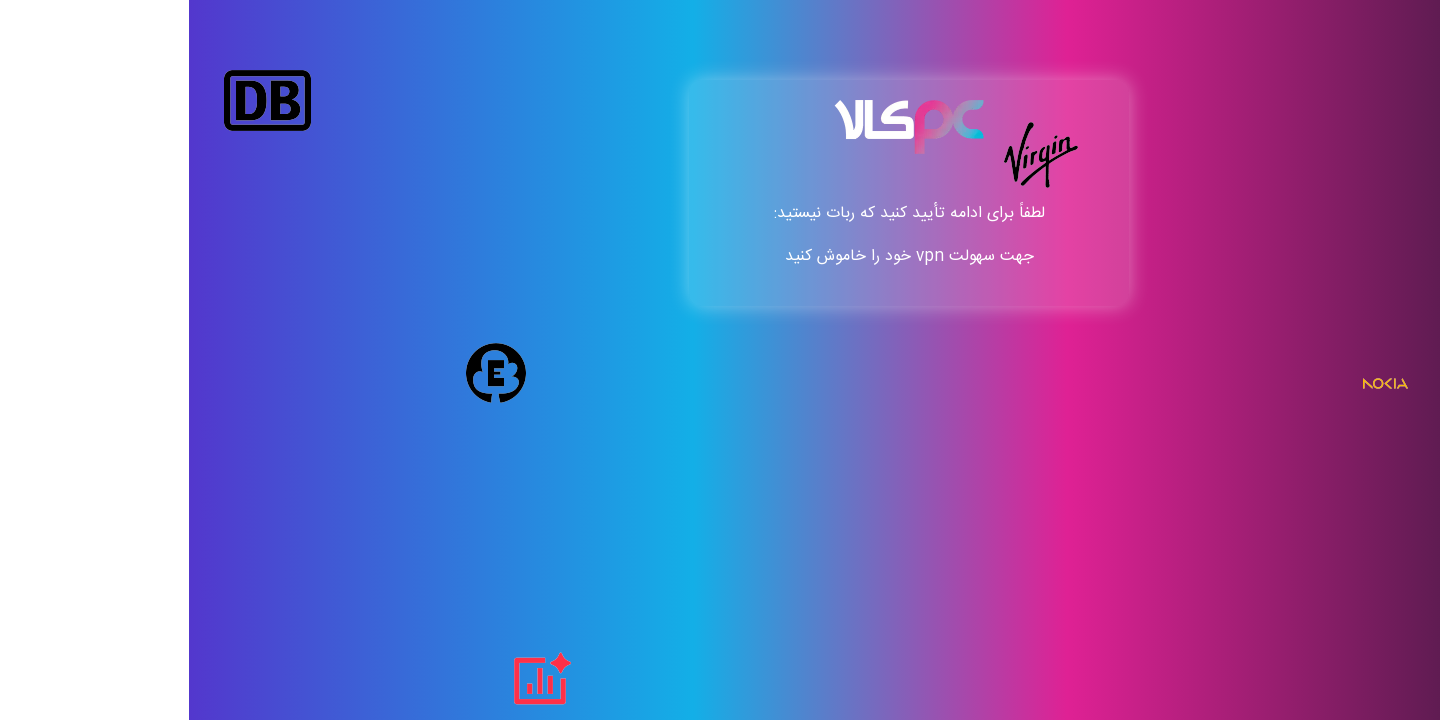 This screenshot has width=1440, height=720. Describe the element at coordinates (267, 100) in the screenshot. I see `deutsche bahn logo - german railway company` at that location.